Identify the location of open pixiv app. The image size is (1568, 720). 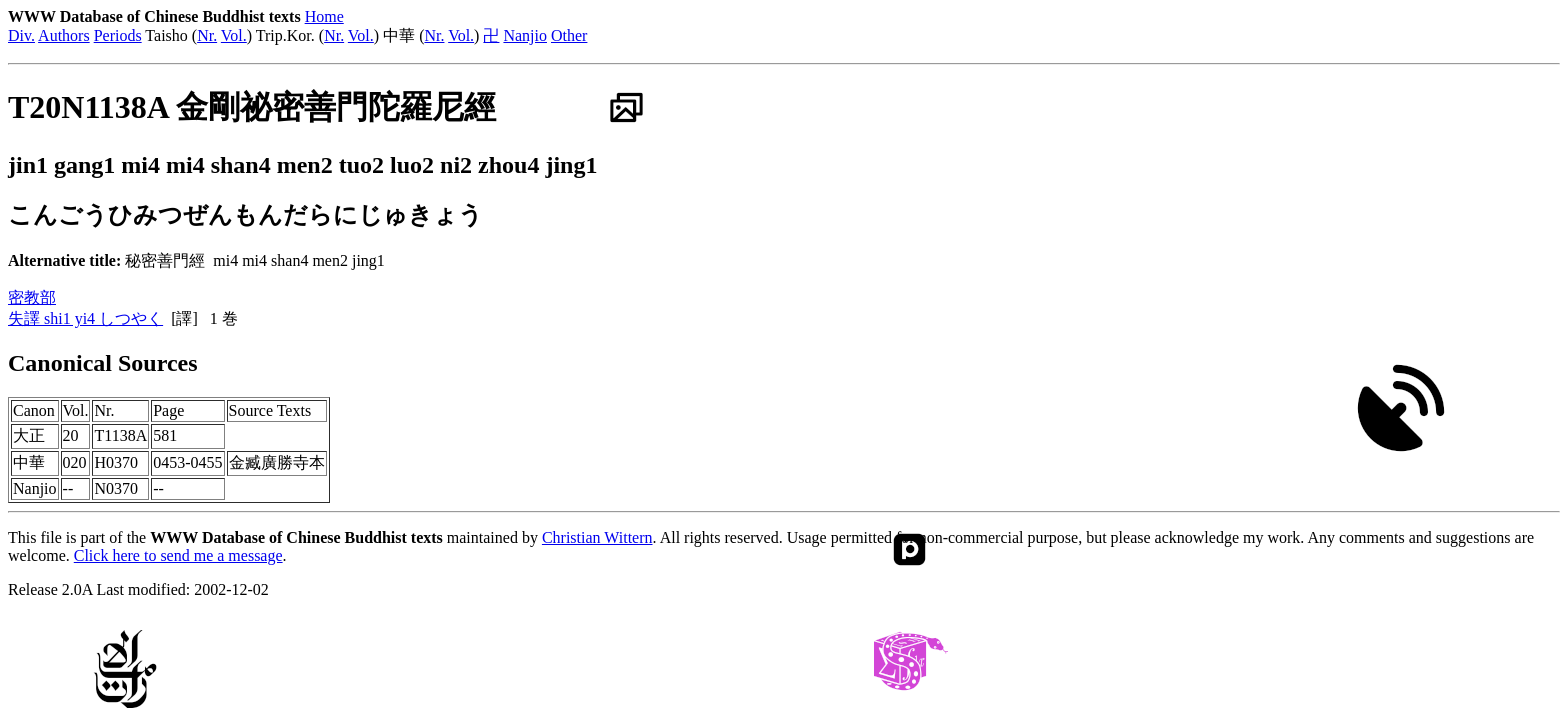
(909, 549).